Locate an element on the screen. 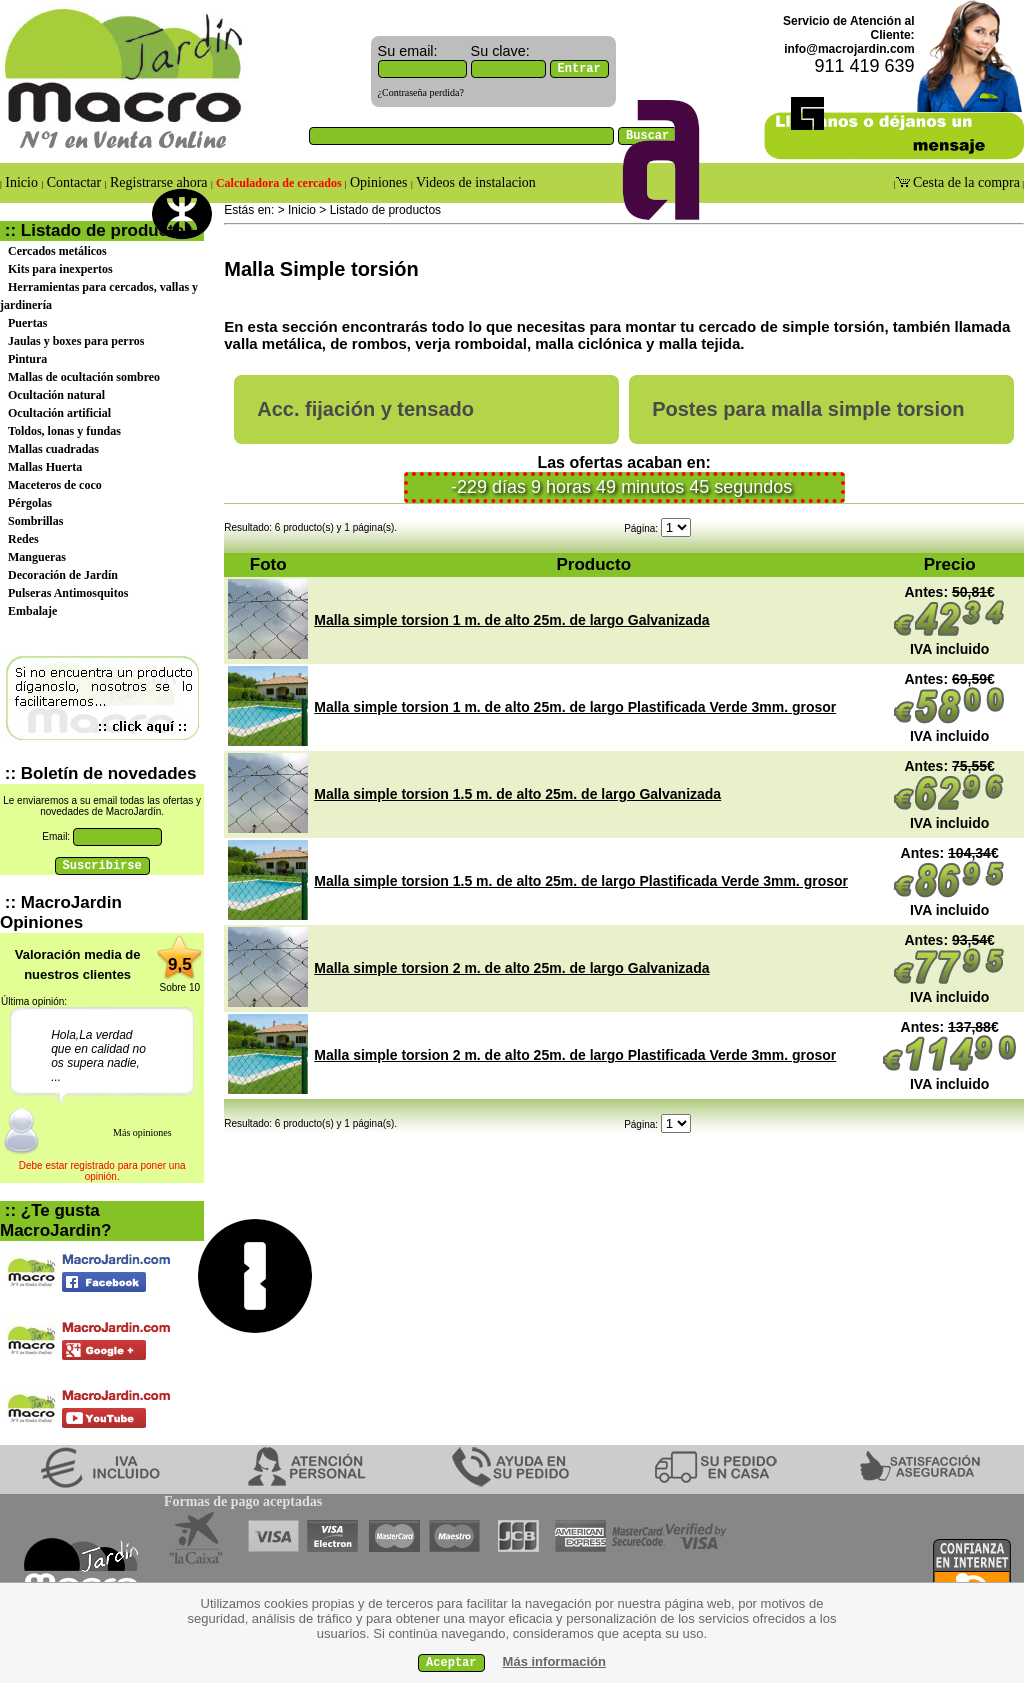  open 1Password app is located at coordinates (255, 1276).